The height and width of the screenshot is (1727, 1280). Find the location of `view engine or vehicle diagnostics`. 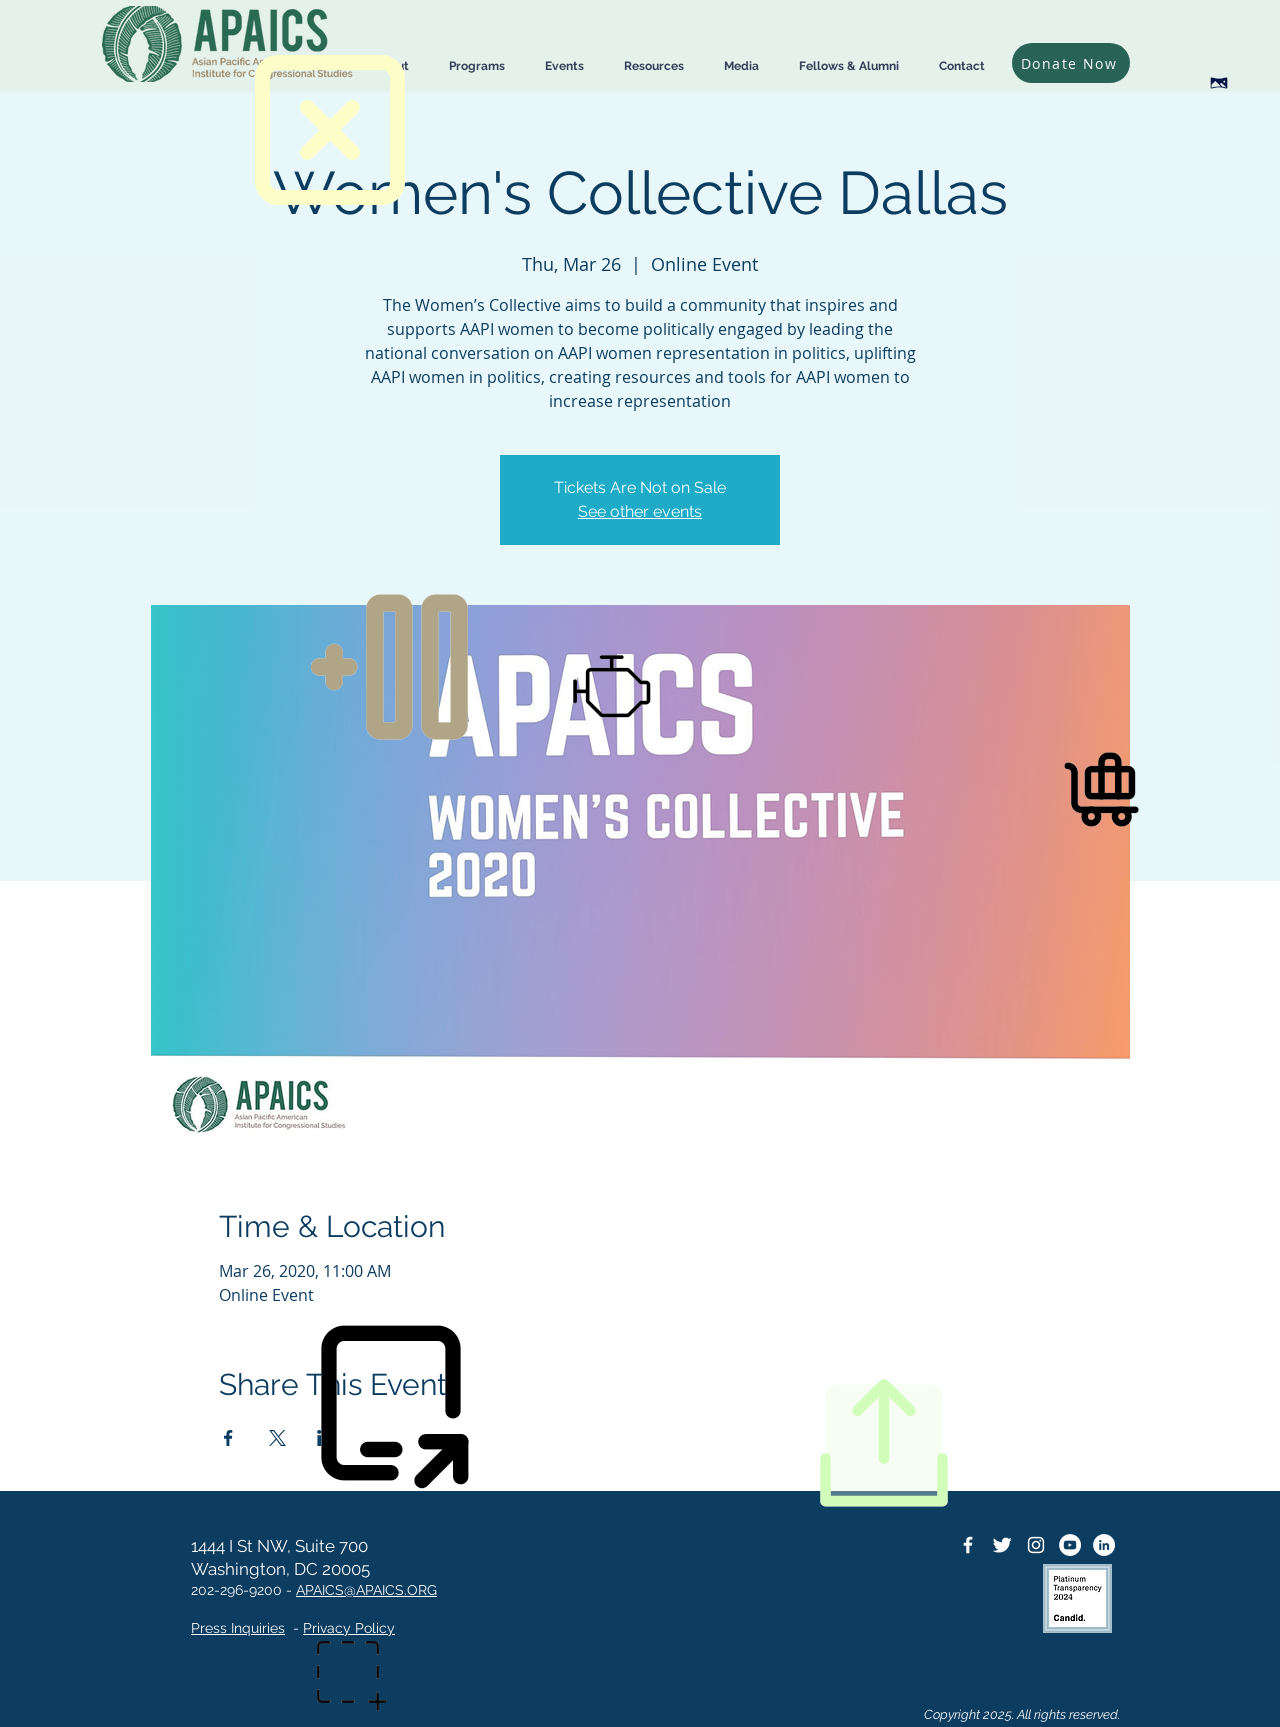

view engine or vehicle diagnostics is located at coordinates (610, 687).